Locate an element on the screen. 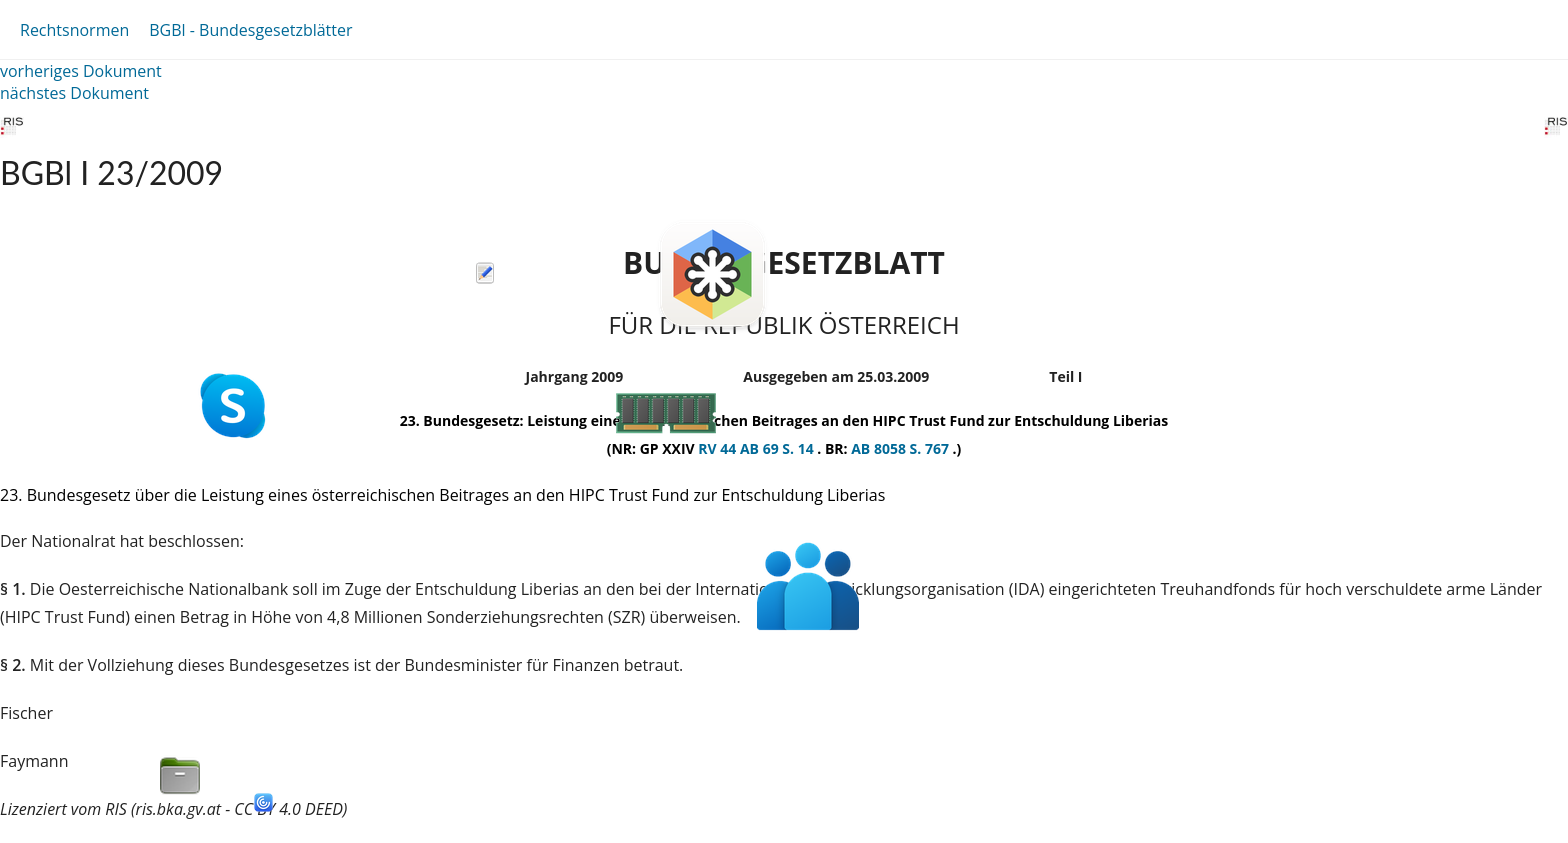  open skype app is located at coordinates (232, 405).